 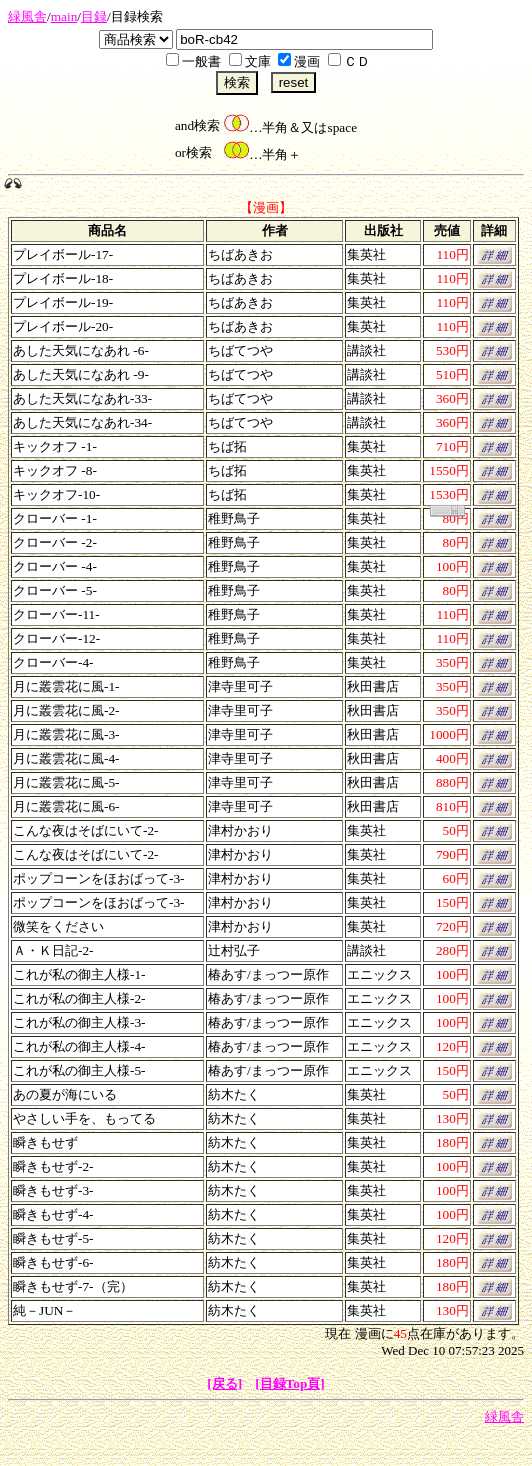 What do you see at coordinates (13, 184) in the screenshot?
I see `connect beats wireless earbuds via bluetooth` at bounding box center [13, 184].